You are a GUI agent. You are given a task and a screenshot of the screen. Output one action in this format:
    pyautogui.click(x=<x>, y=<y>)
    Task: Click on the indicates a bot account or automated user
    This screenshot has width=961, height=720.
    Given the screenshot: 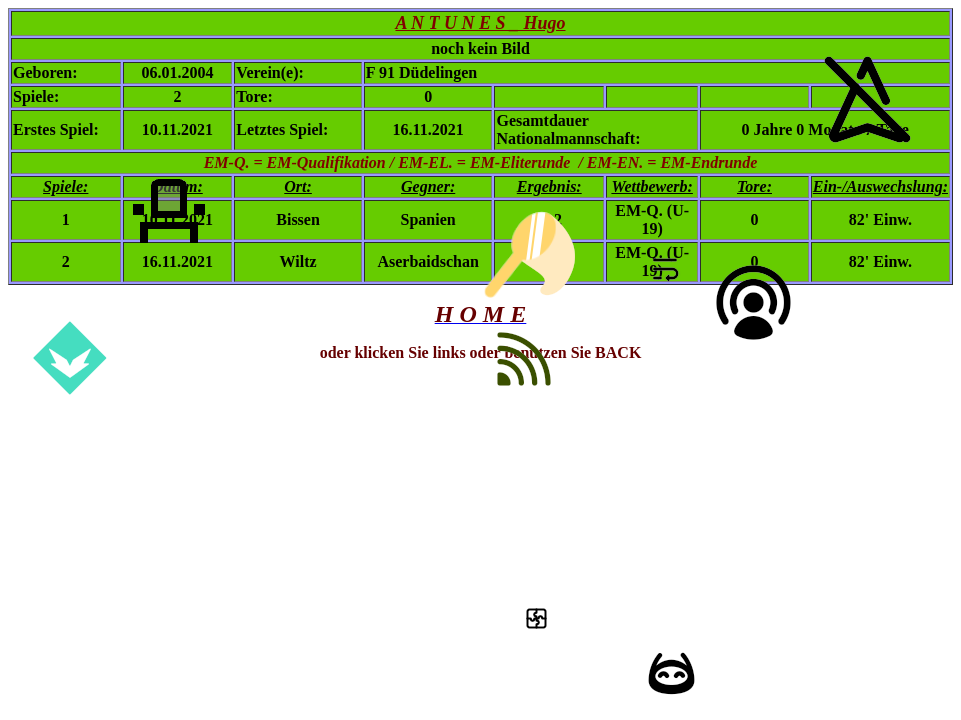 What is the action you would take?
    pyautogui.click(x=671, y=673)
    